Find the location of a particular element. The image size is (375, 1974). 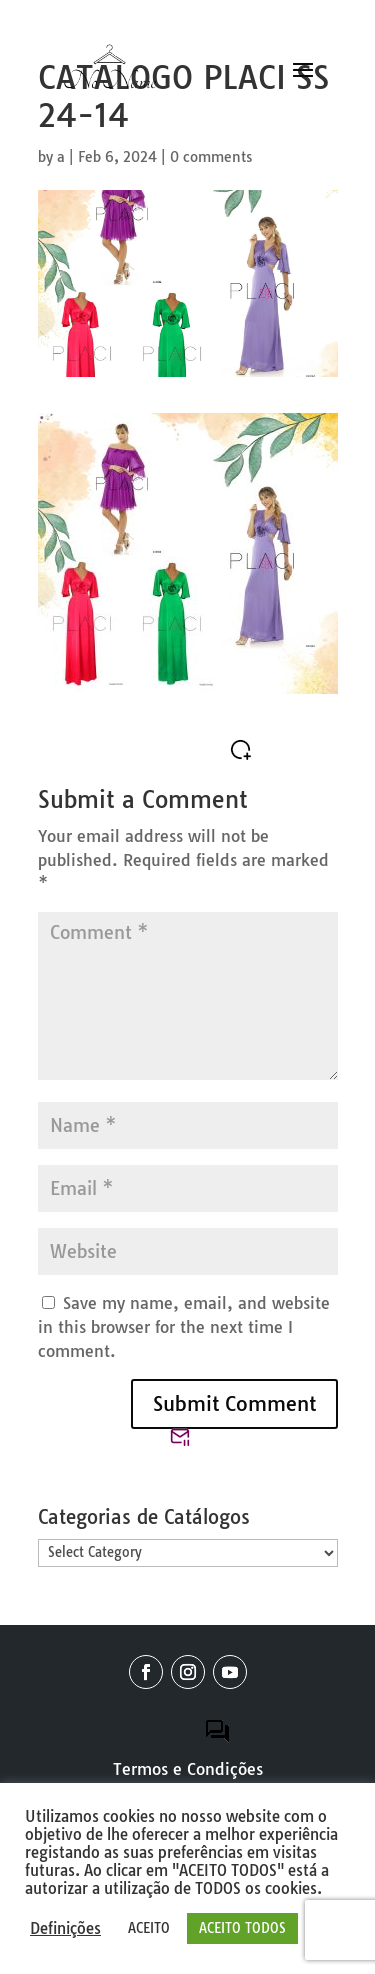

add a new item or entry is located at coordinates (240, 749).